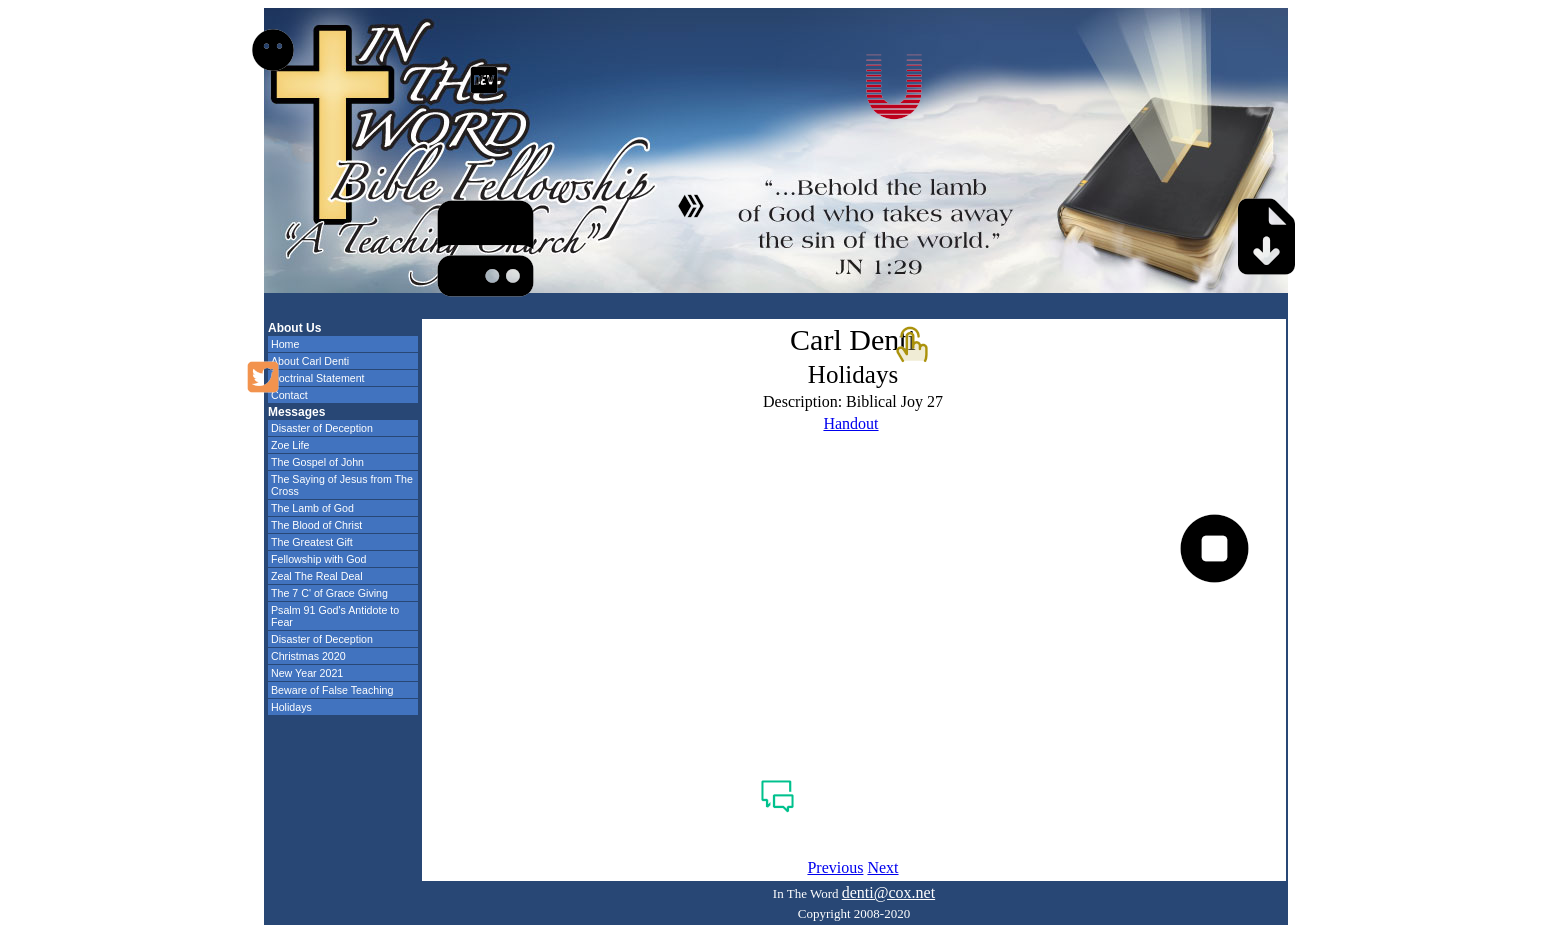 The image size is (1552, 925). What do you see at coordinates (485, 248) in the screenshot?
I see `access local storage or drive settings` at bounding box center [485, 248].